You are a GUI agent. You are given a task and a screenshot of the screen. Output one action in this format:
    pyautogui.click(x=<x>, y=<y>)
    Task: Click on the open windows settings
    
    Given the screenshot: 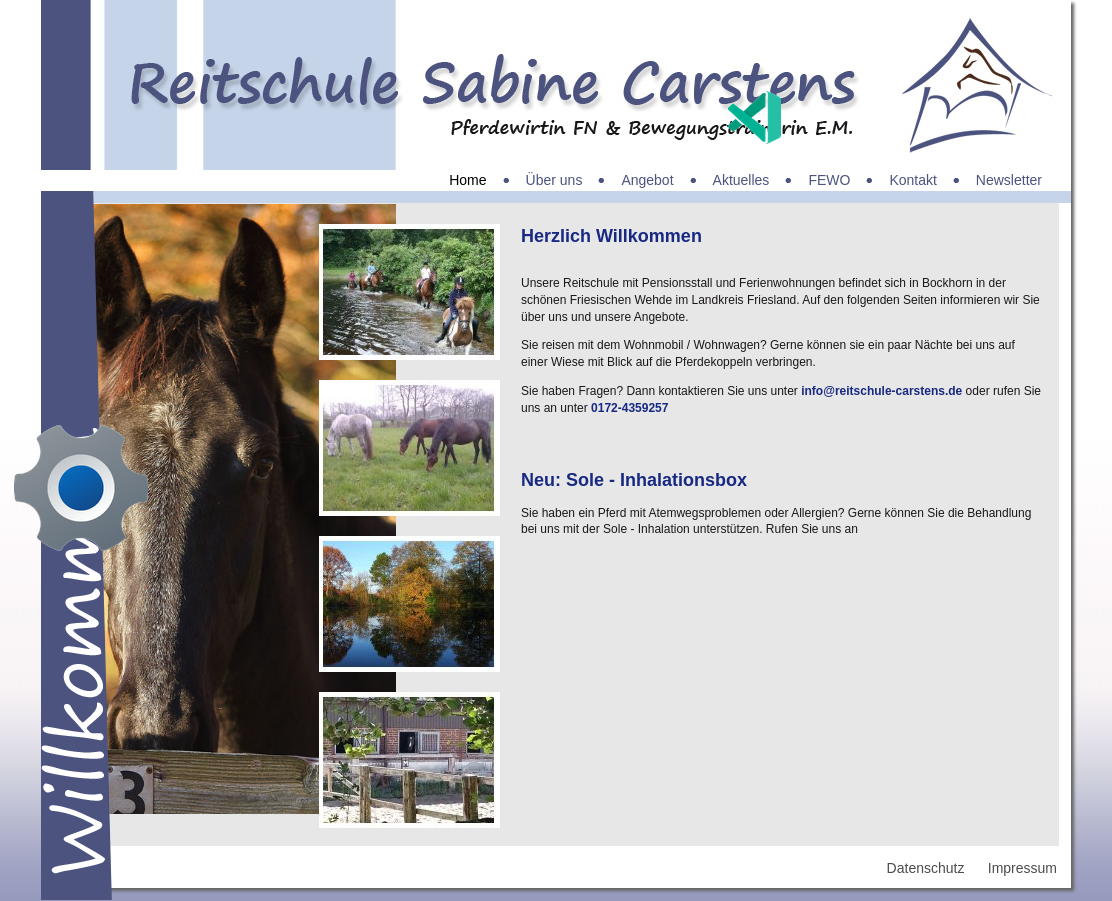 What is the action you would take?
    pyautogui.click(x=81, y=488)
    